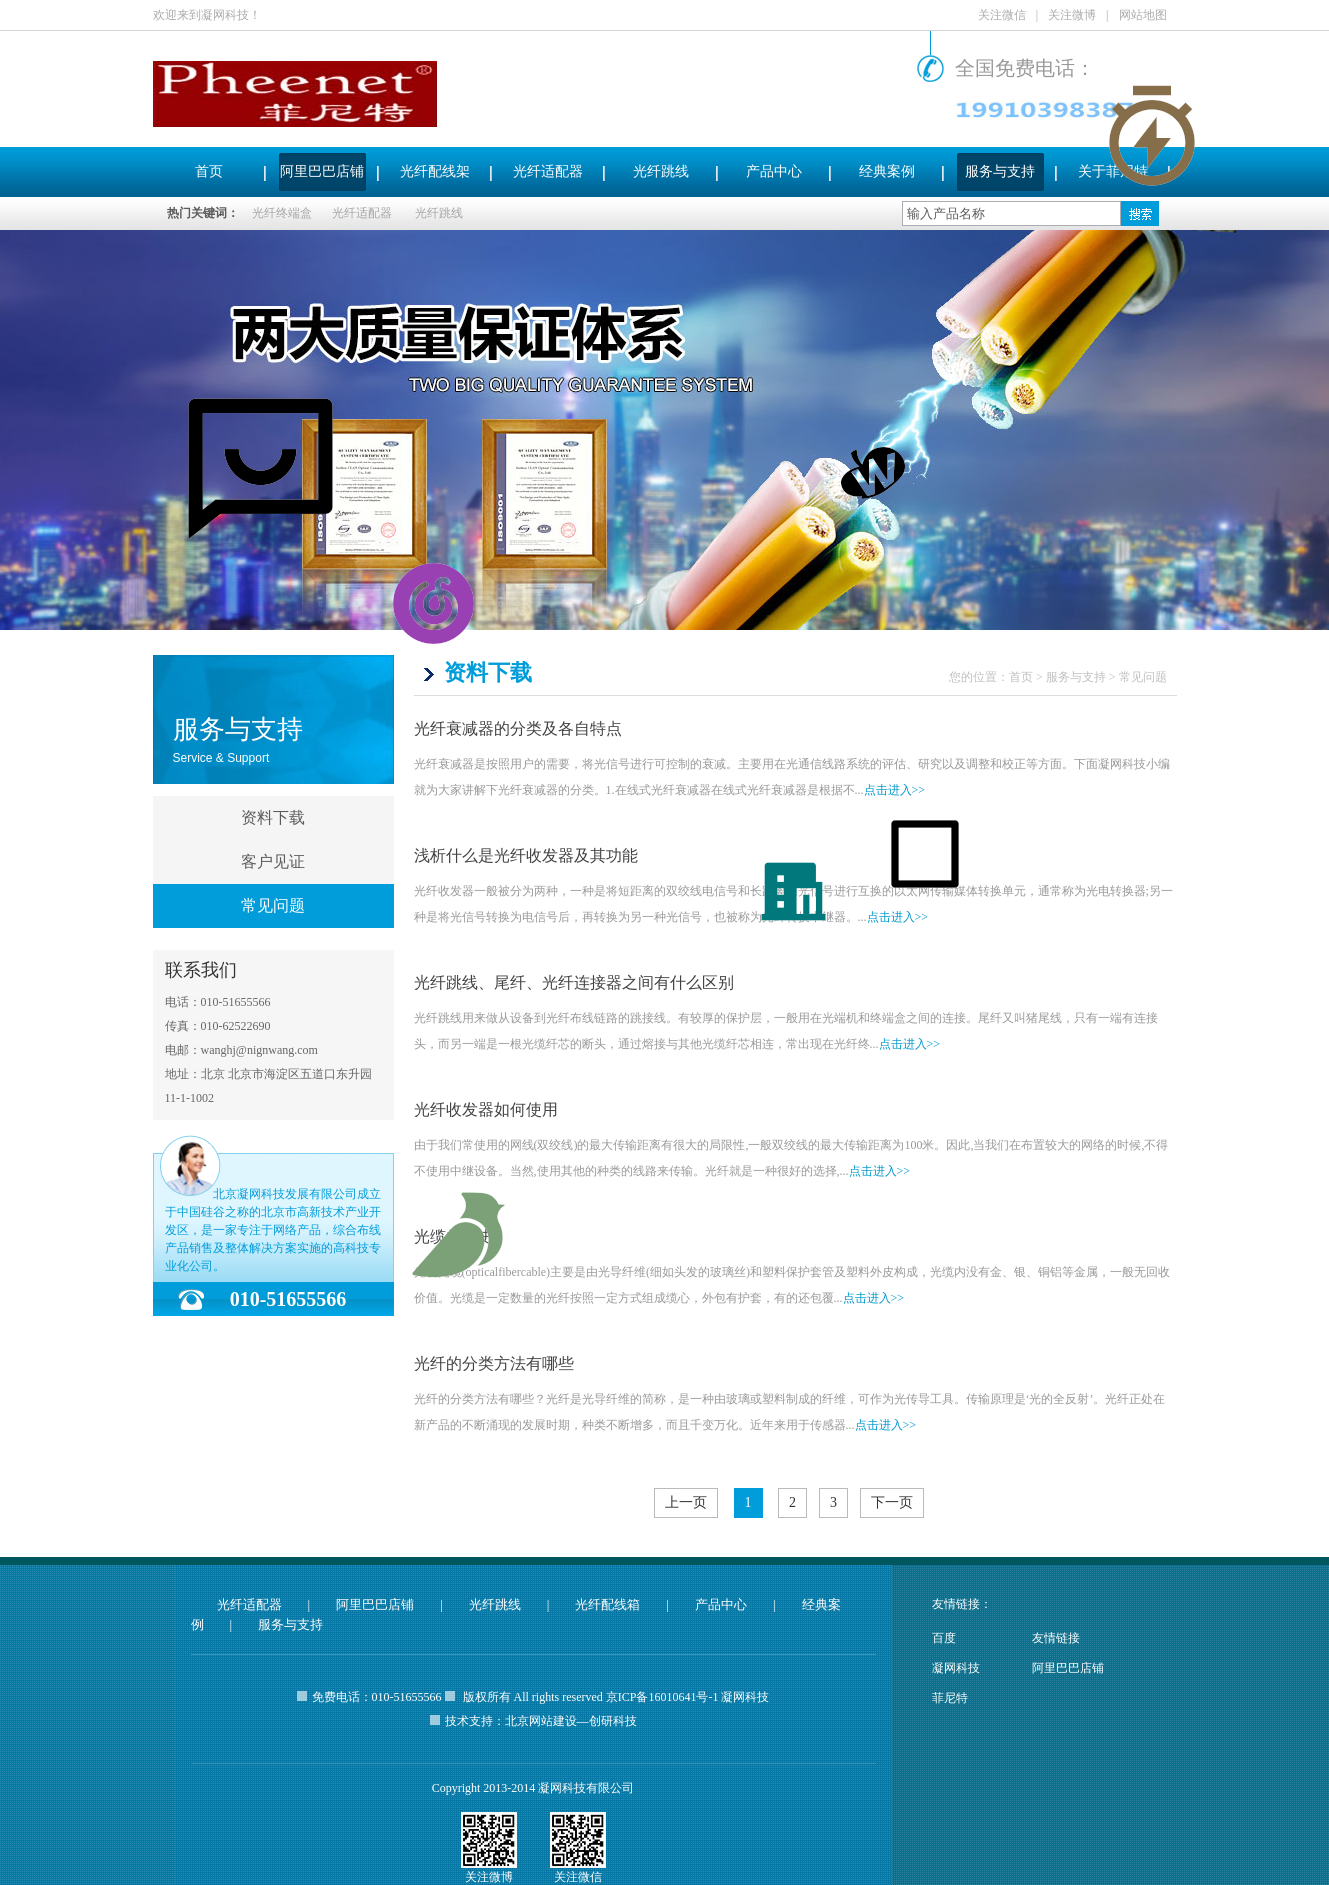 The width and height of the screenshot is (1329, 1885). Describe the element at coordinates (458, 1232) in the screenshot. I see `open yuque documentation platform` at that location.